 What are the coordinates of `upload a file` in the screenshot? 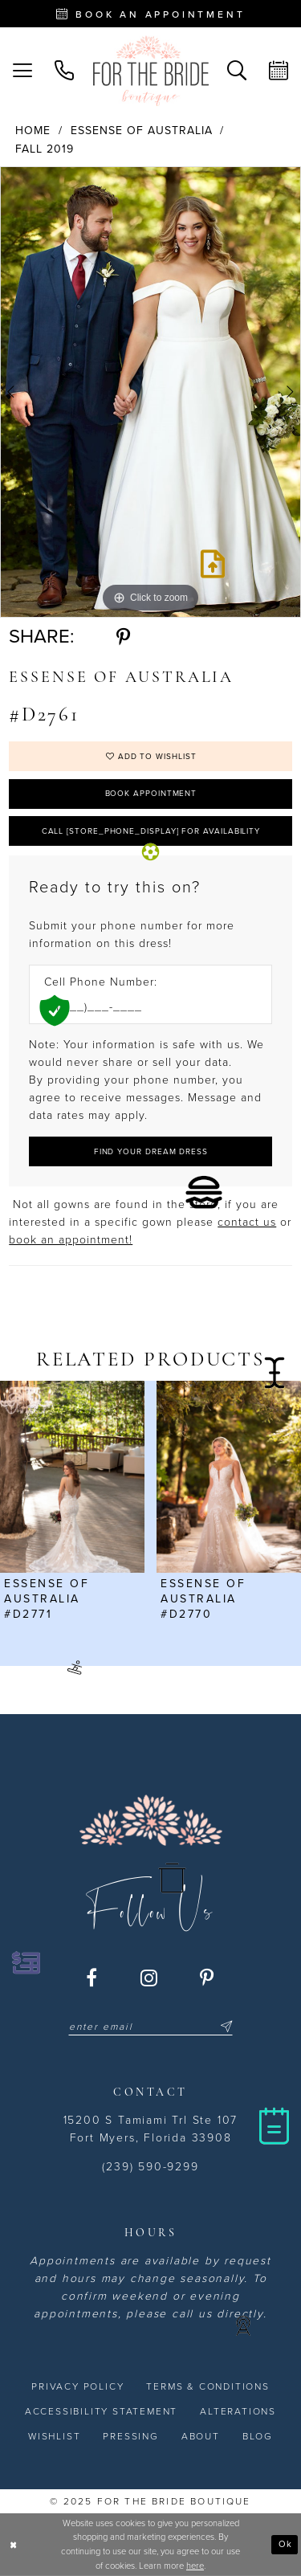 It's located at (213, 564).